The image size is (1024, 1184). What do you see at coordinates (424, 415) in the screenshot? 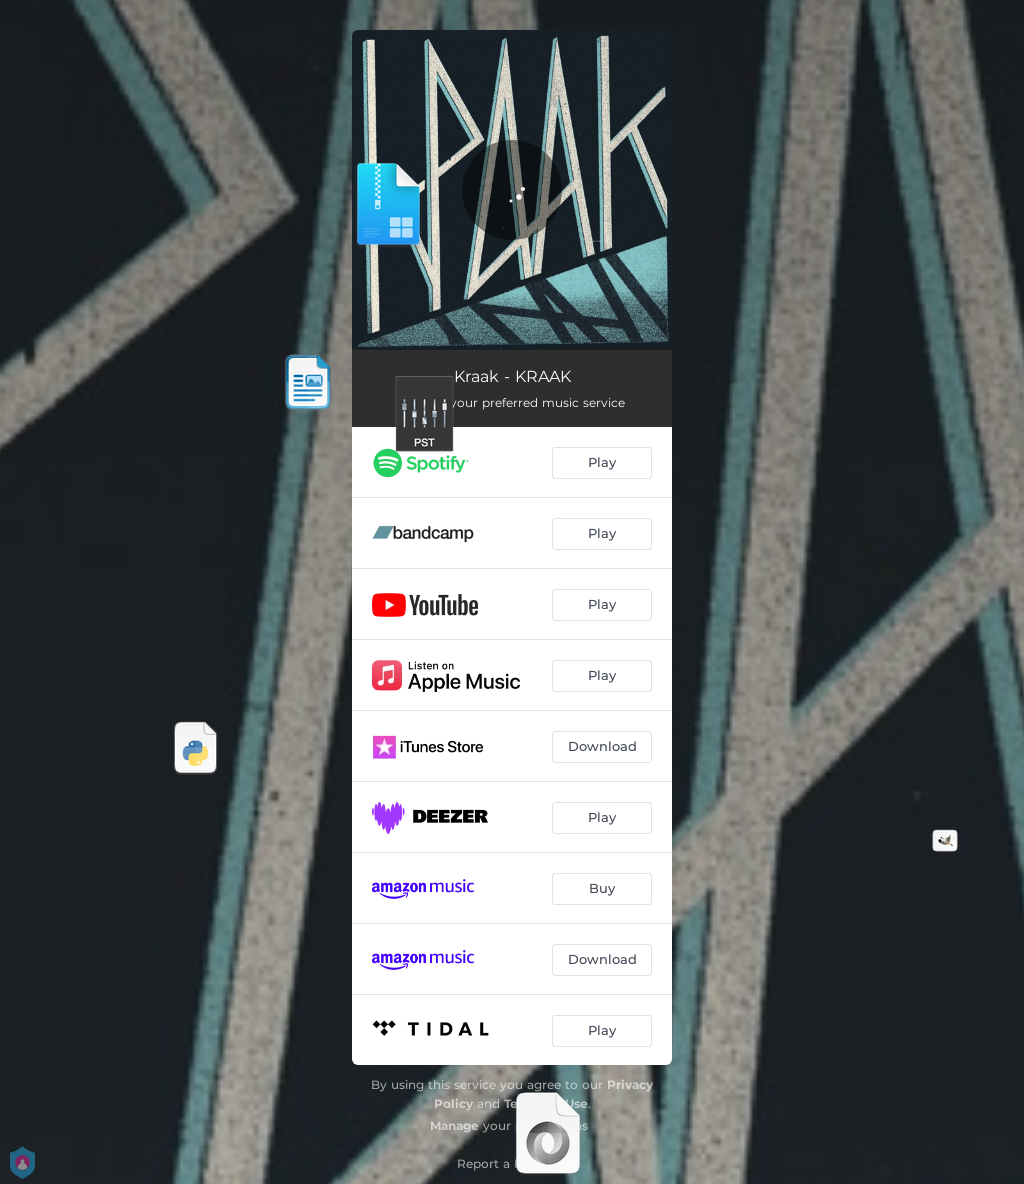
I see `access plugin settings in GarageBand` at bounding box center [424, 415].